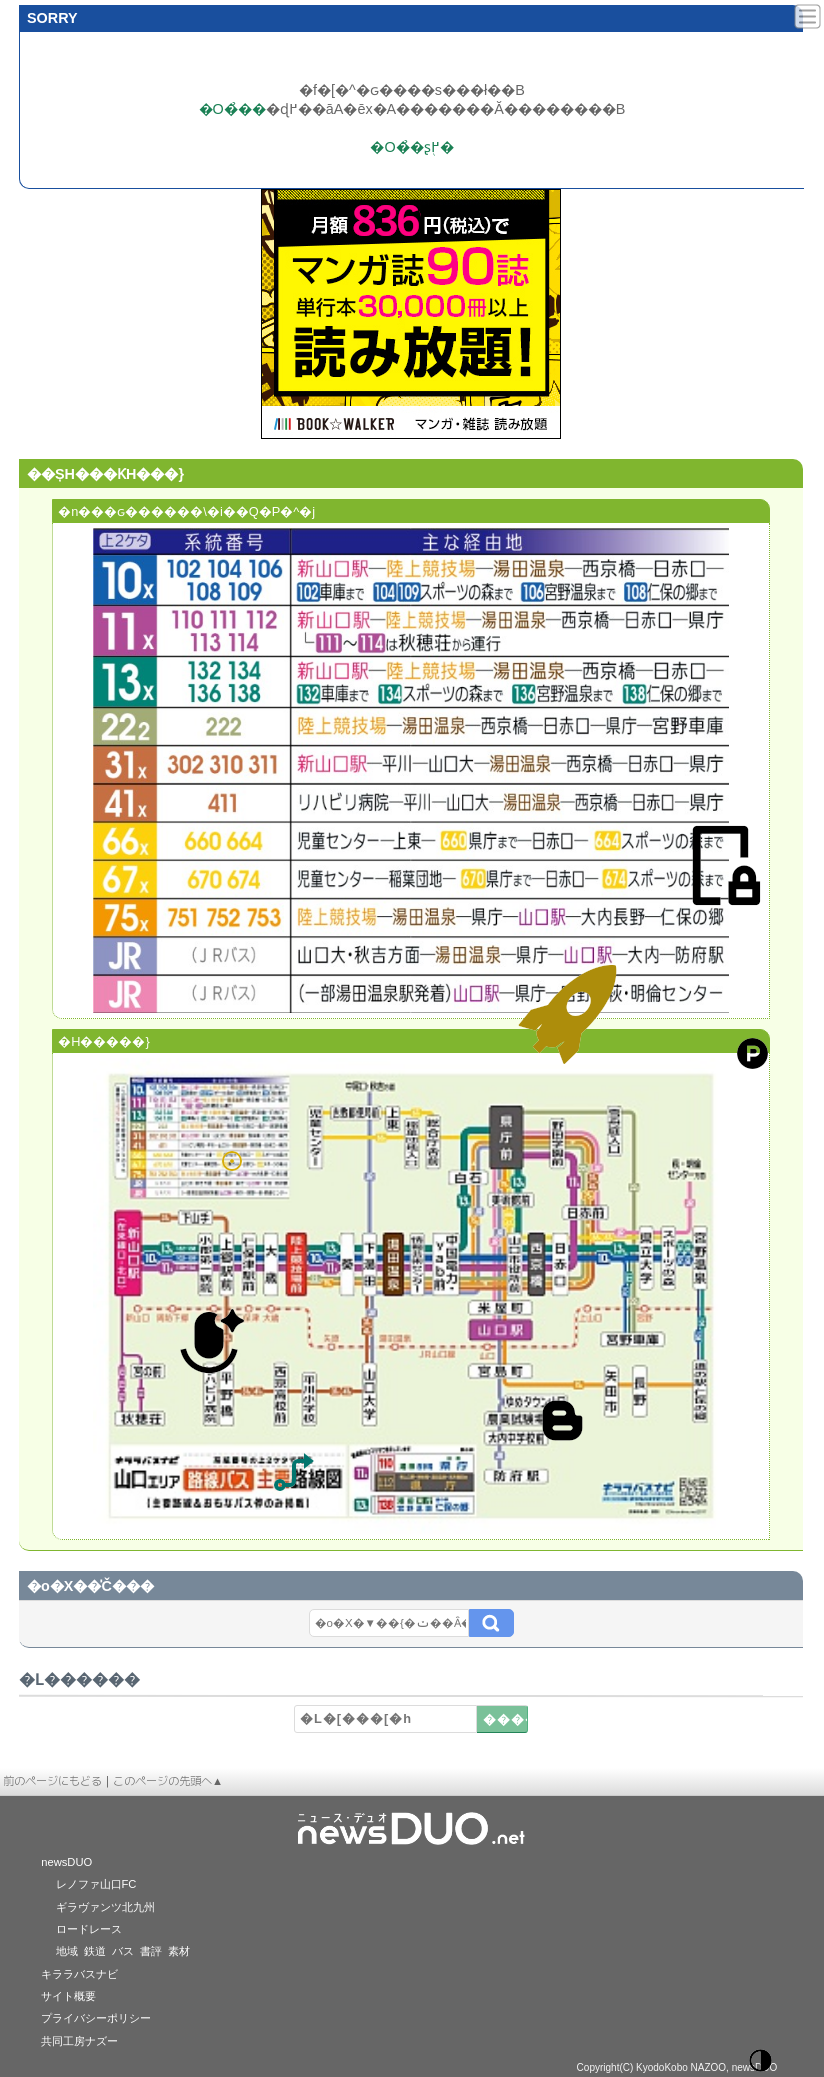  What do you see at coordinates (209, 1344) in the screenshot?
I see `activate ai voice assistant` at bounding box center [209, 1344].